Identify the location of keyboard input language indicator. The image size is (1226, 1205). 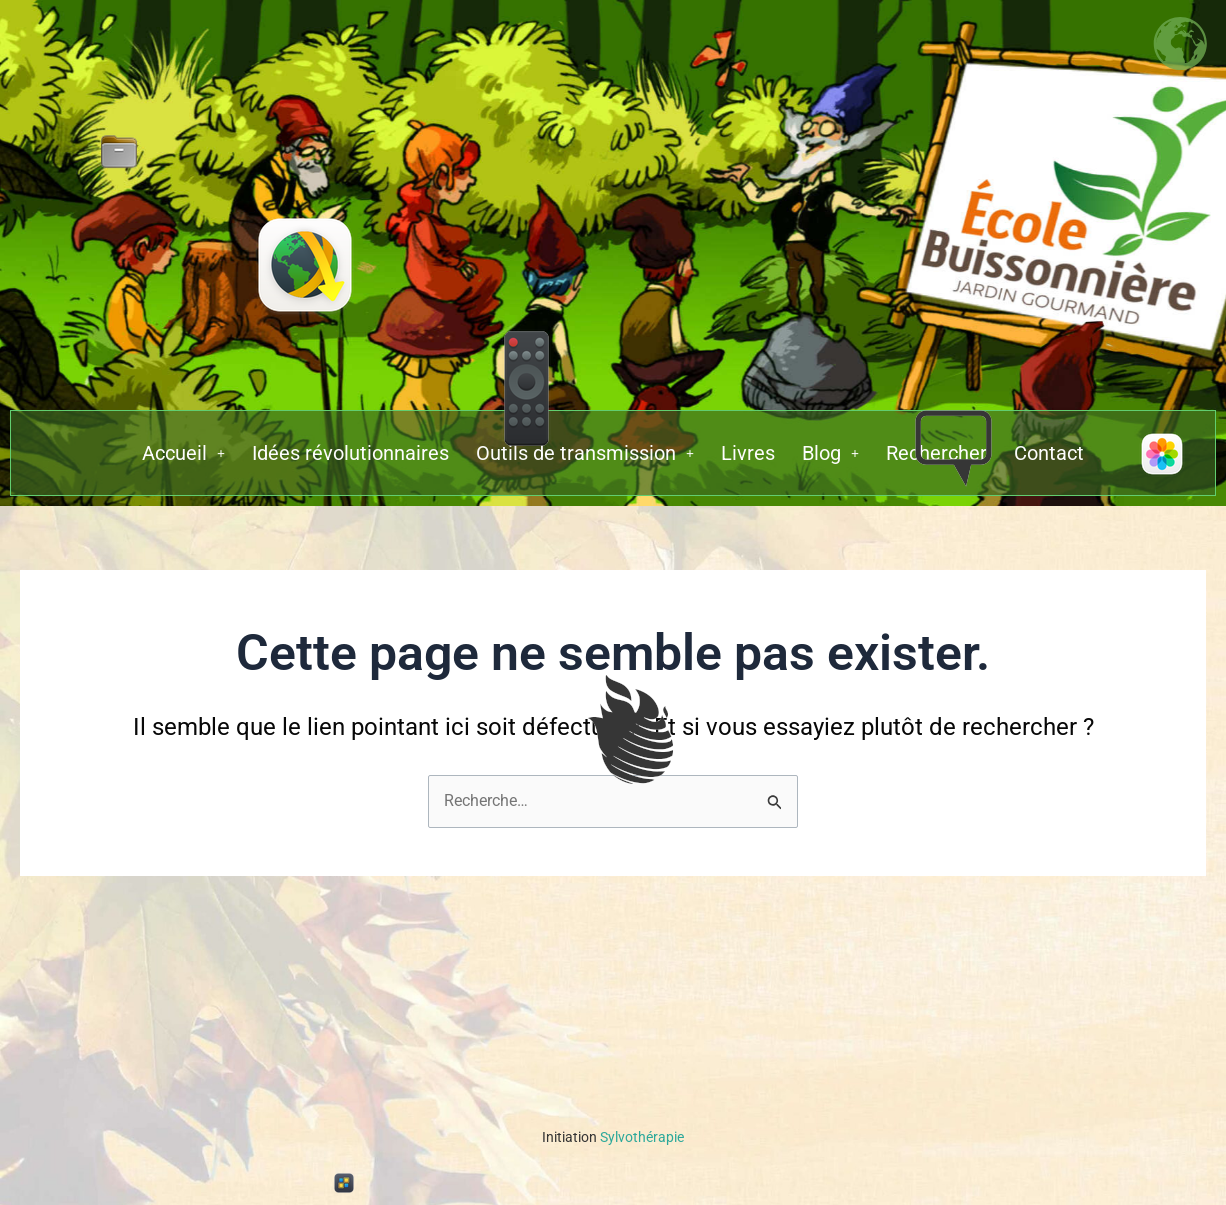
(953, 448).